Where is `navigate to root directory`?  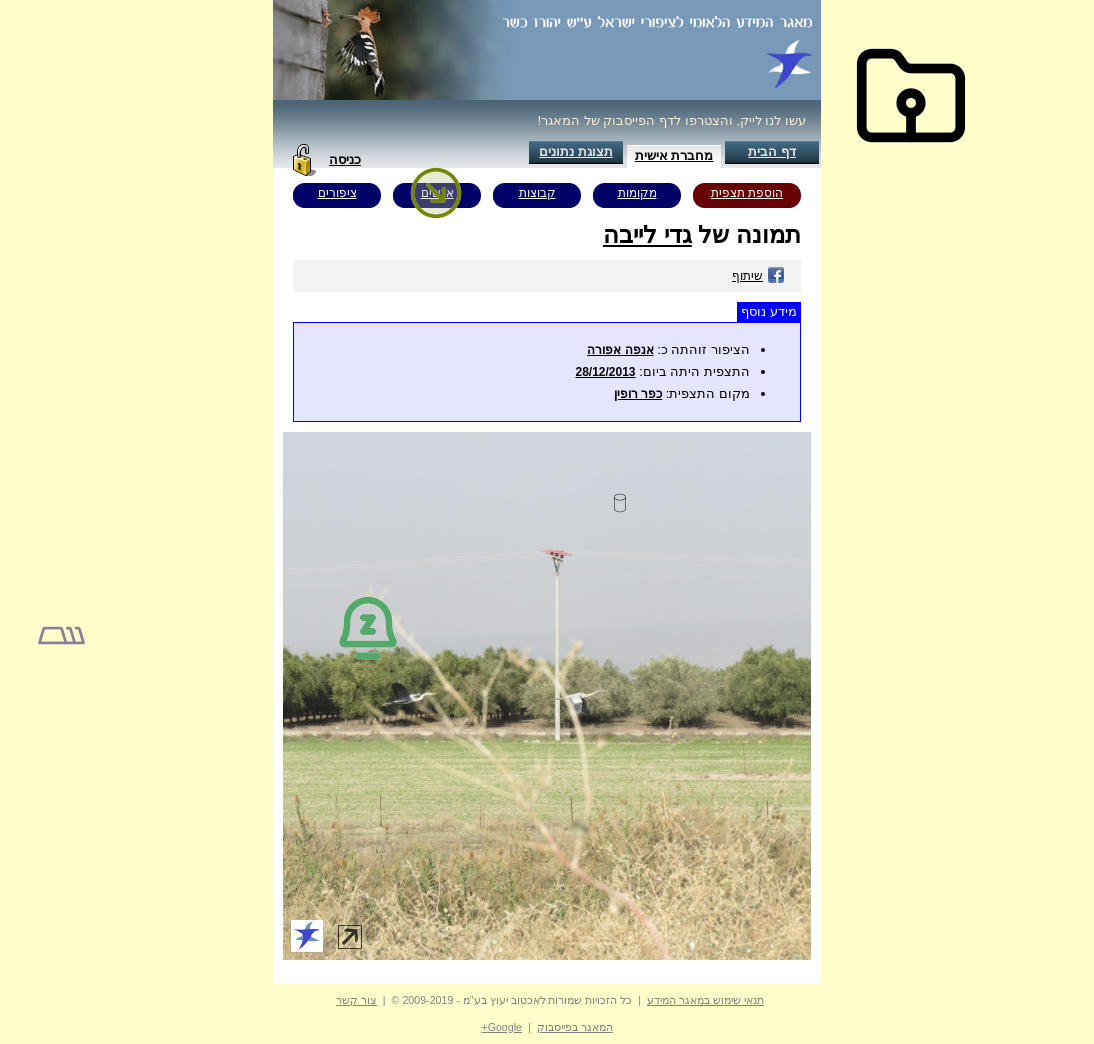 navigate to root directory is located at coordinates (911, 98).